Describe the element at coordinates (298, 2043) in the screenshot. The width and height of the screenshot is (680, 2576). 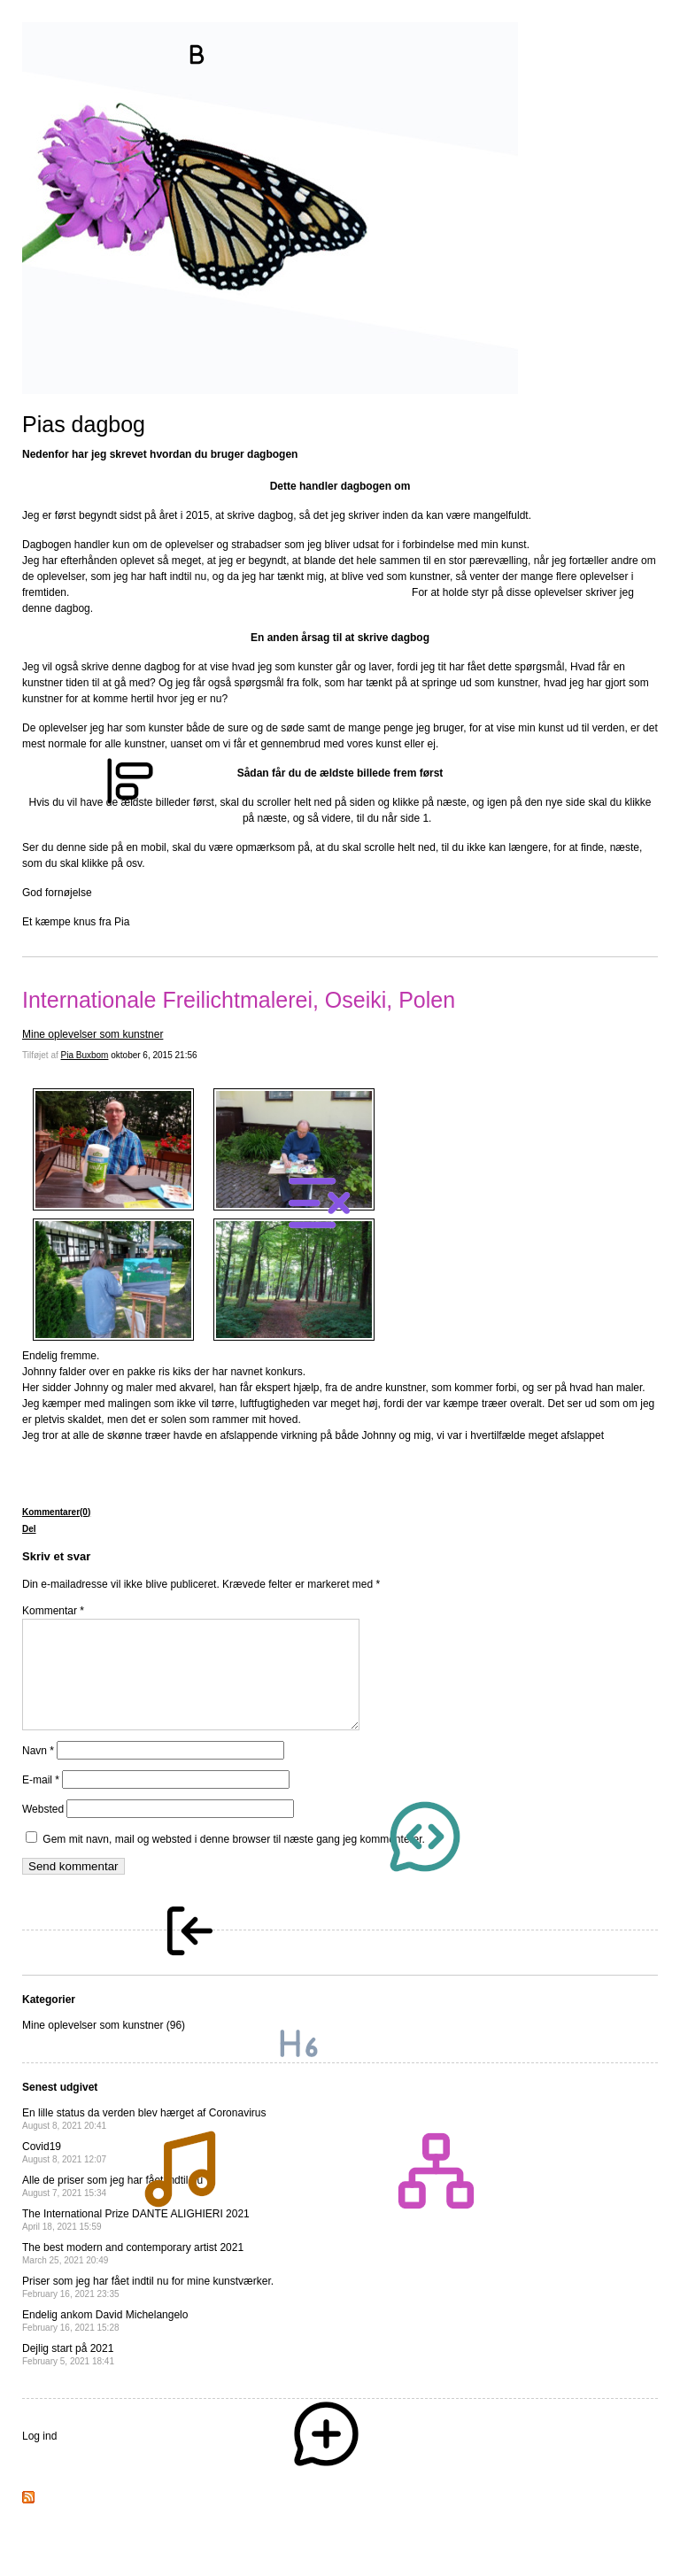
I see `format text as heading level 6` at that location.